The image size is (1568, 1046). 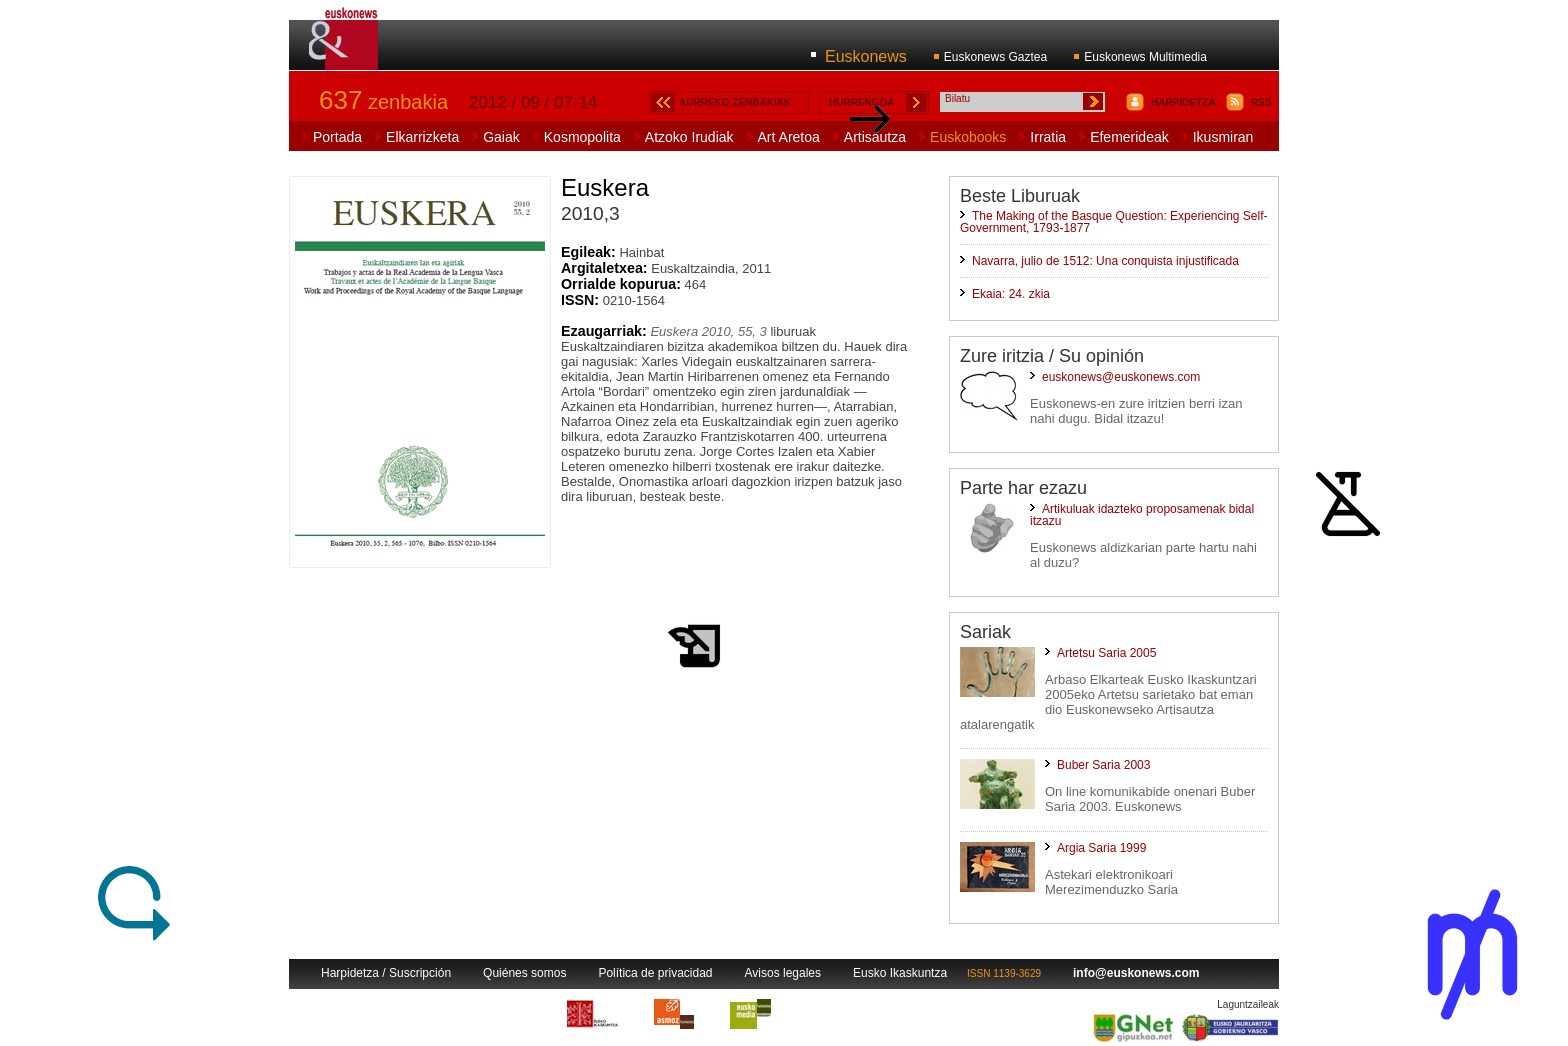 What do you see at coordinates (1348, 504) in the screenshot?
I see `disable lab or experimental features` at bounding box center [1348, 504].